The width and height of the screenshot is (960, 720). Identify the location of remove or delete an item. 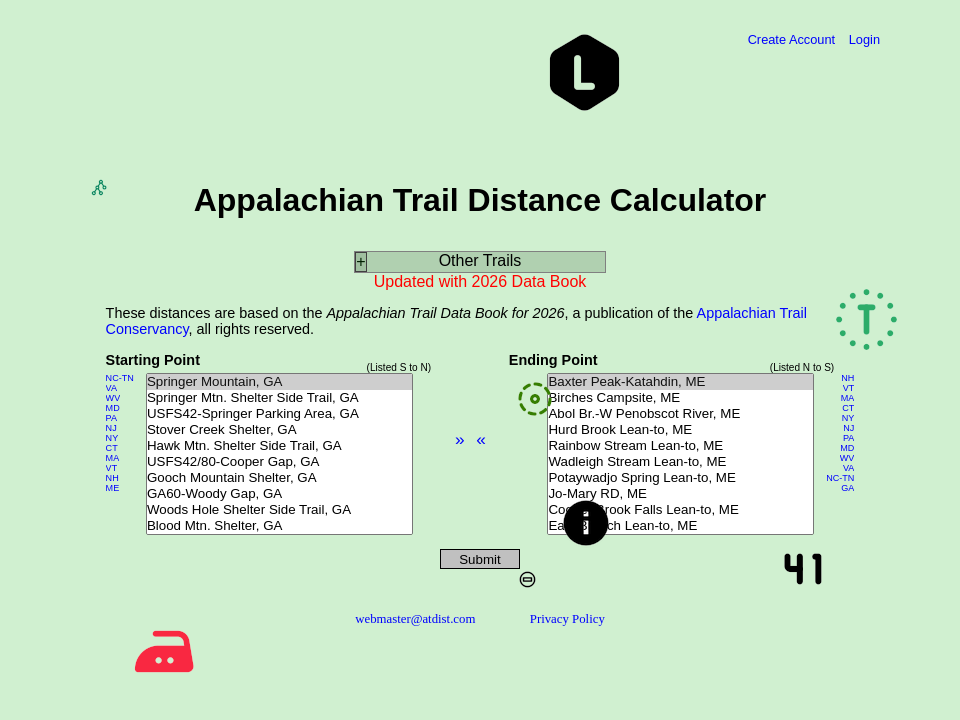
(527, 579).